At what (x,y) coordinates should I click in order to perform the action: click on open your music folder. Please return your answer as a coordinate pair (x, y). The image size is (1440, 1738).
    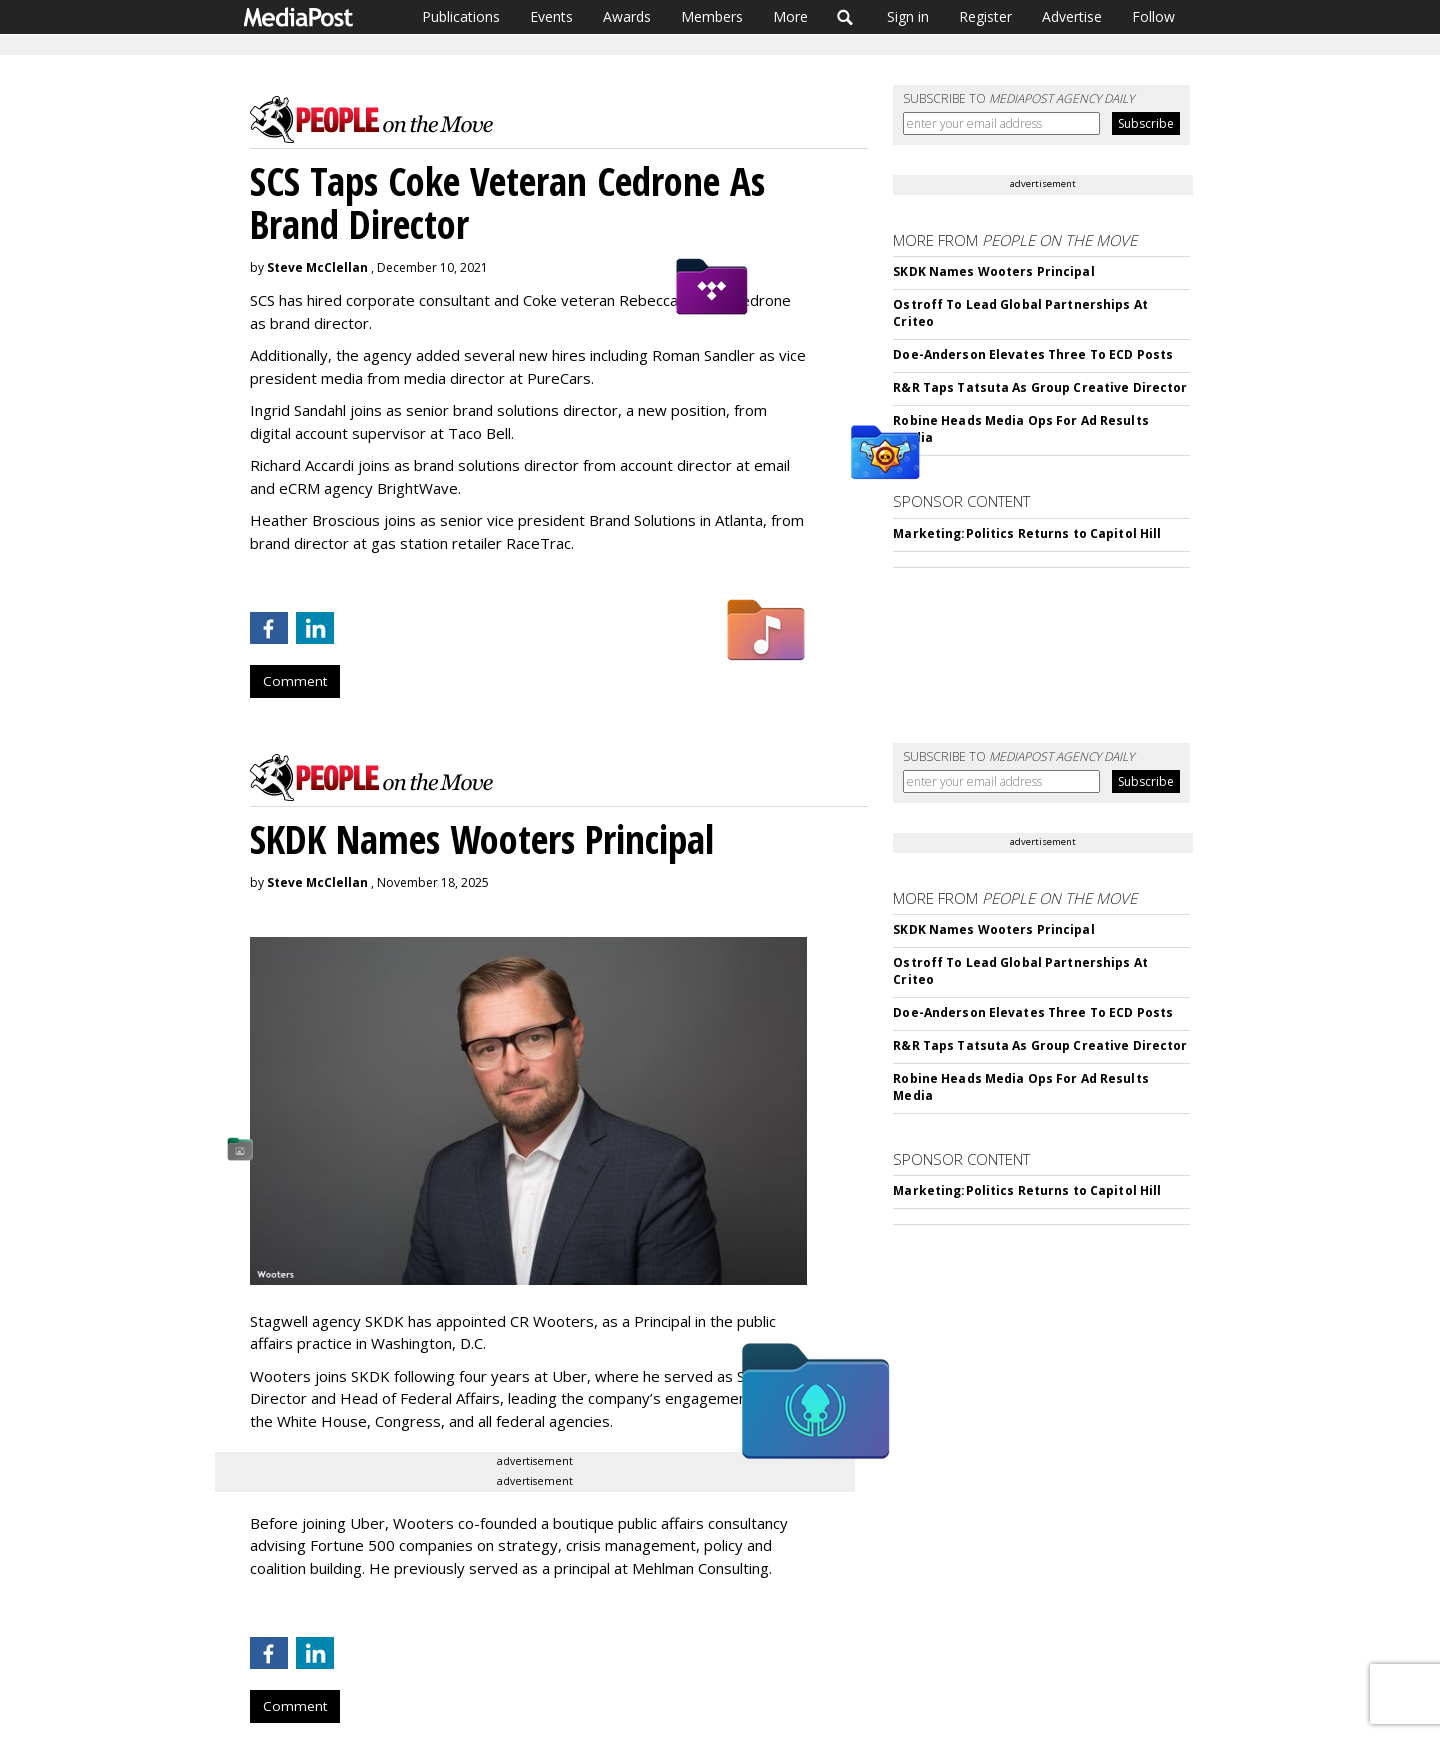
    Looking at the image, I should click on (766, 632).